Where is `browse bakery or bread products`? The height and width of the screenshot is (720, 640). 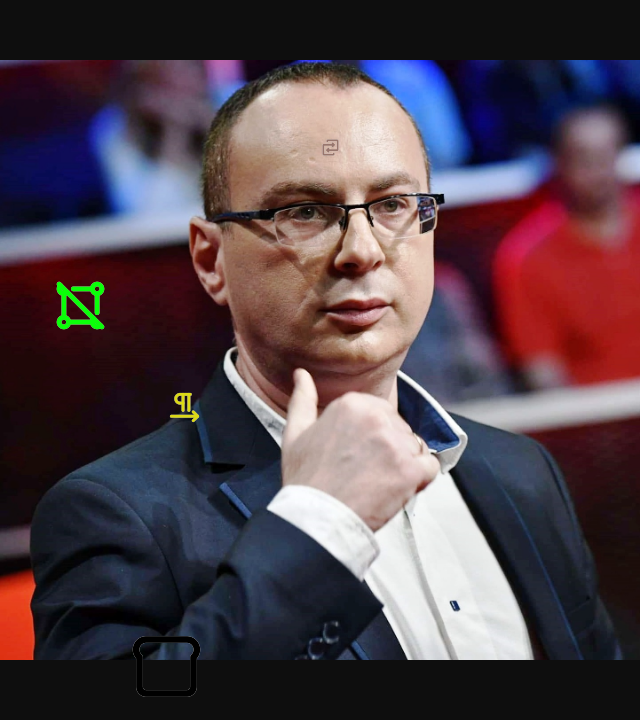
browse bakery or bread products is located at coordinates (166, 666).